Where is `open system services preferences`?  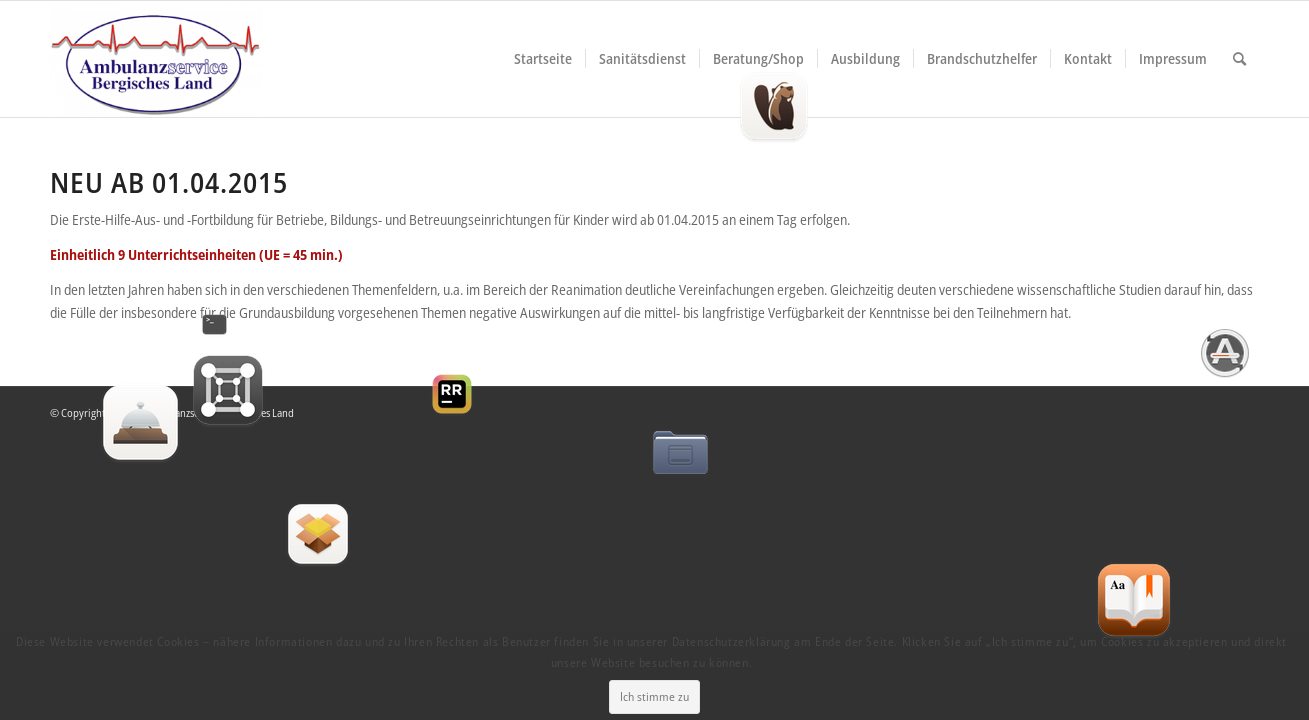
open system services preferences is located at coordinates (140, 422).